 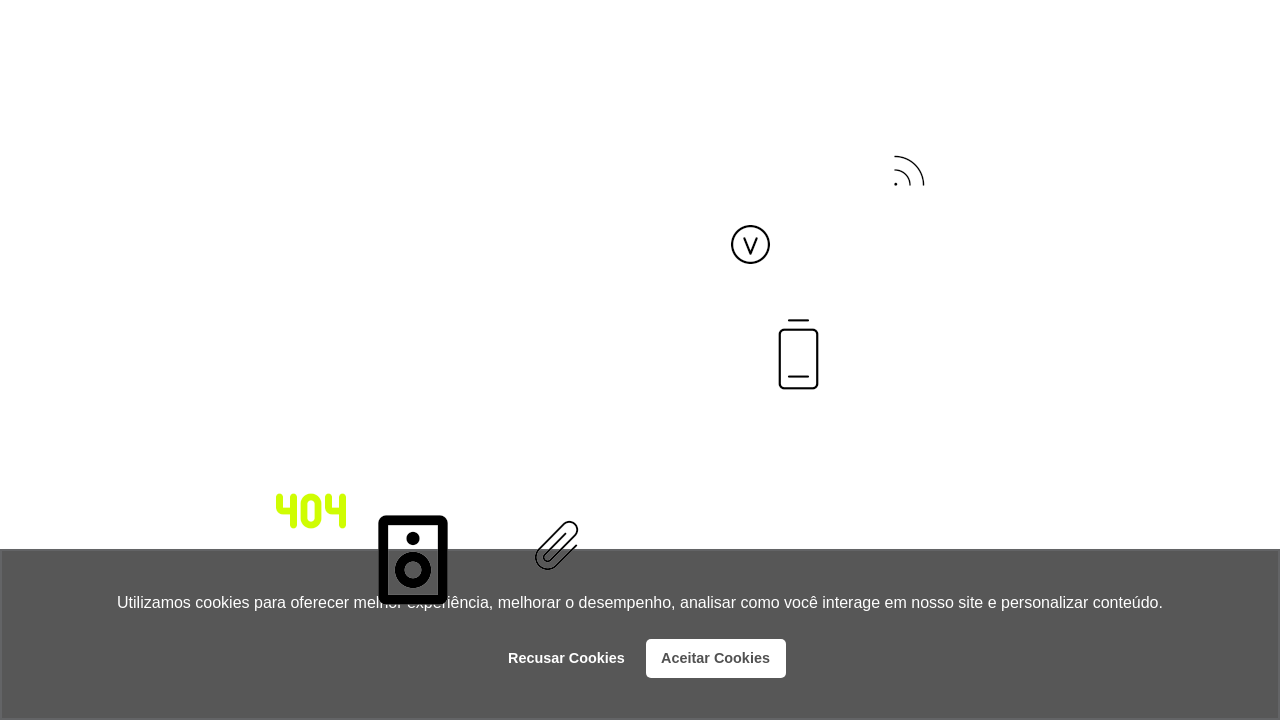 What do you see at coordinates (907, 173) in the screenshot?
I see `subscribe to RSS feed` at bounding box center [907, 173].